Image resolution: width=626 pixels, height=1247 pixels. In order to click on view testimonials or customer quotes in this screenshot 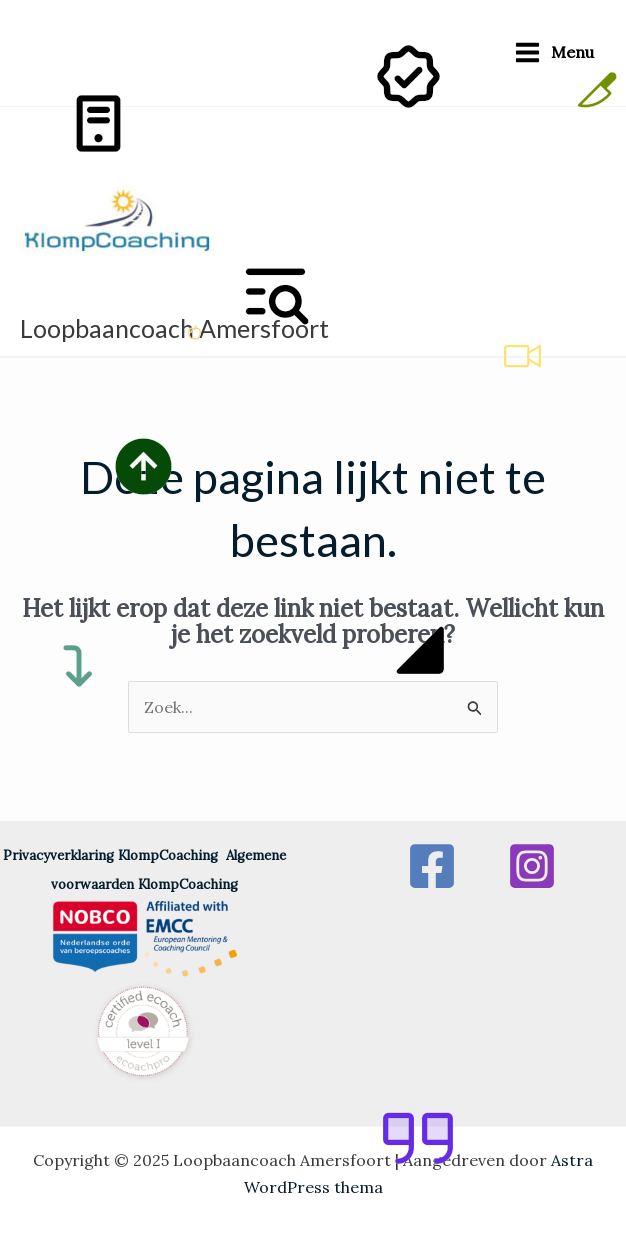, I will do `click(418, 1137)`.